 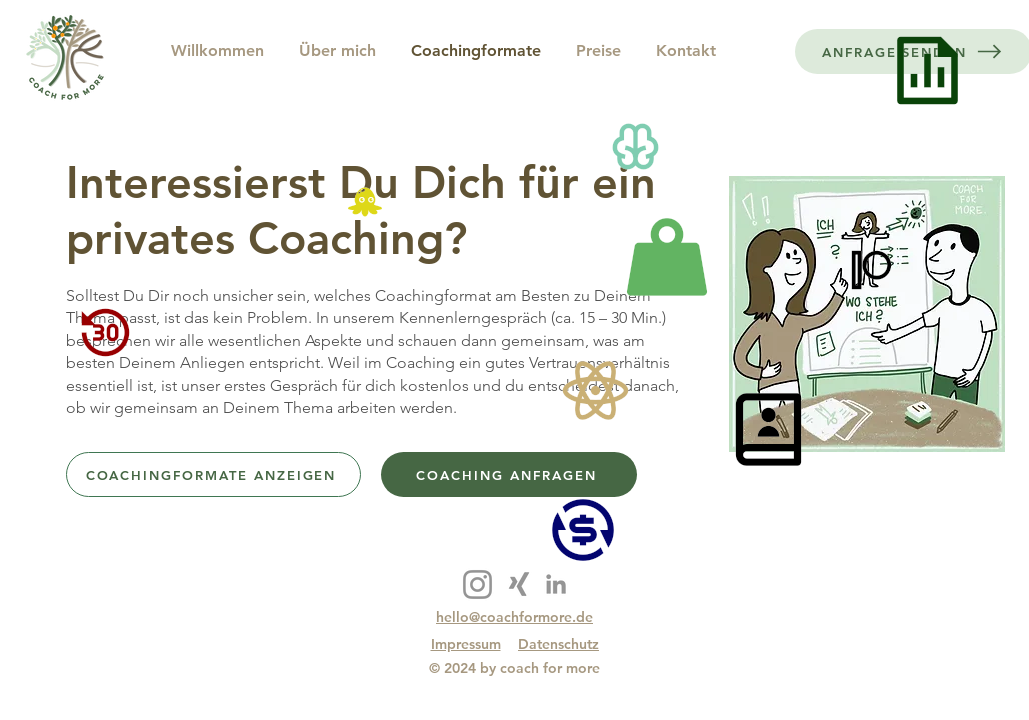 What do you see at coordinates (365, 202) in the screenshot?
I see `chainguard company logo` at bounding box center [365, 202].